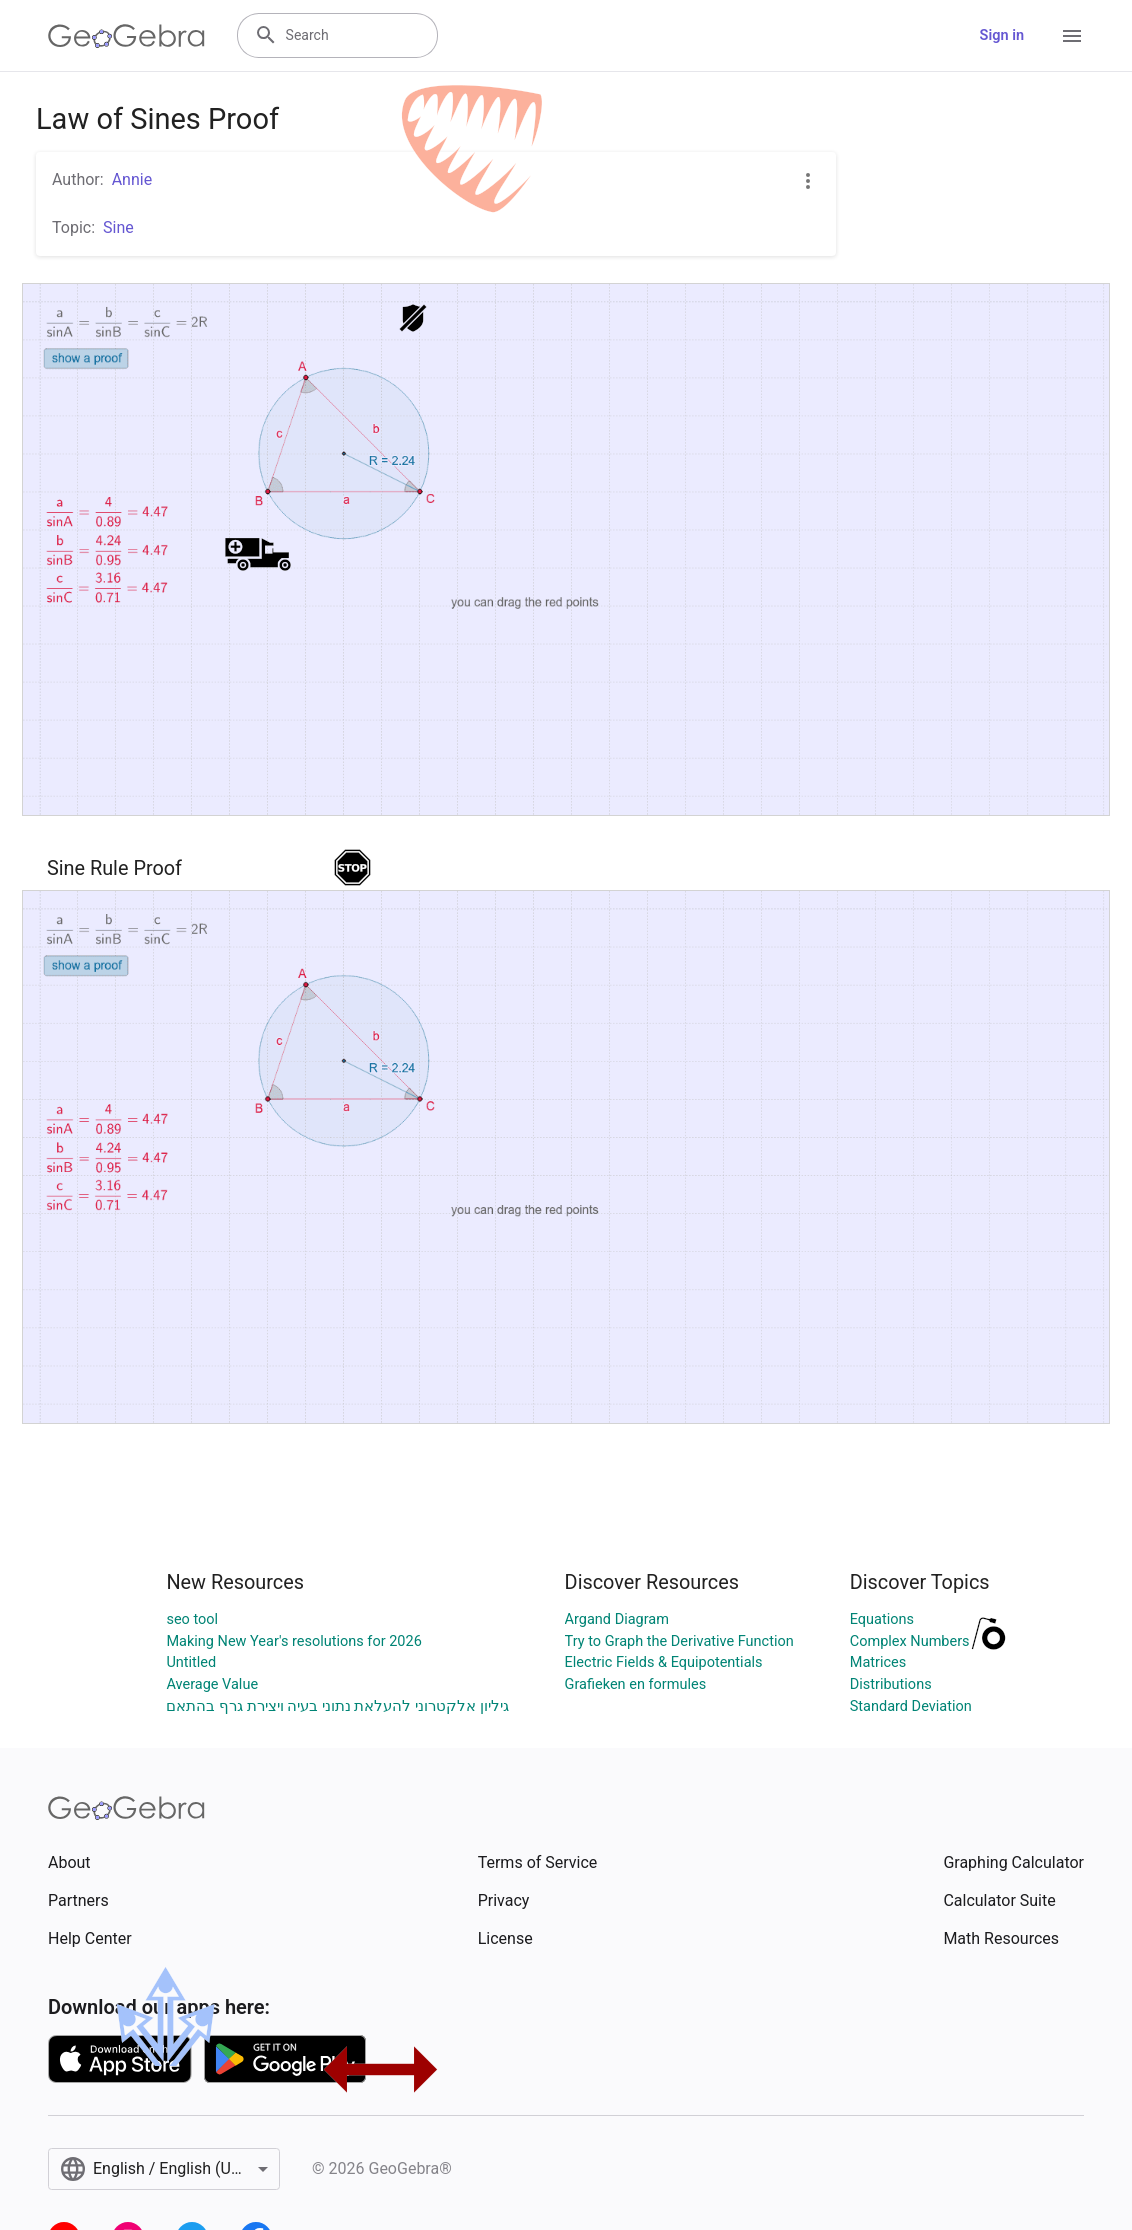  Describe the element at coordinates (988, 1633) in the screenshot. I see `access vehicle repair or tire change tools` at that location.